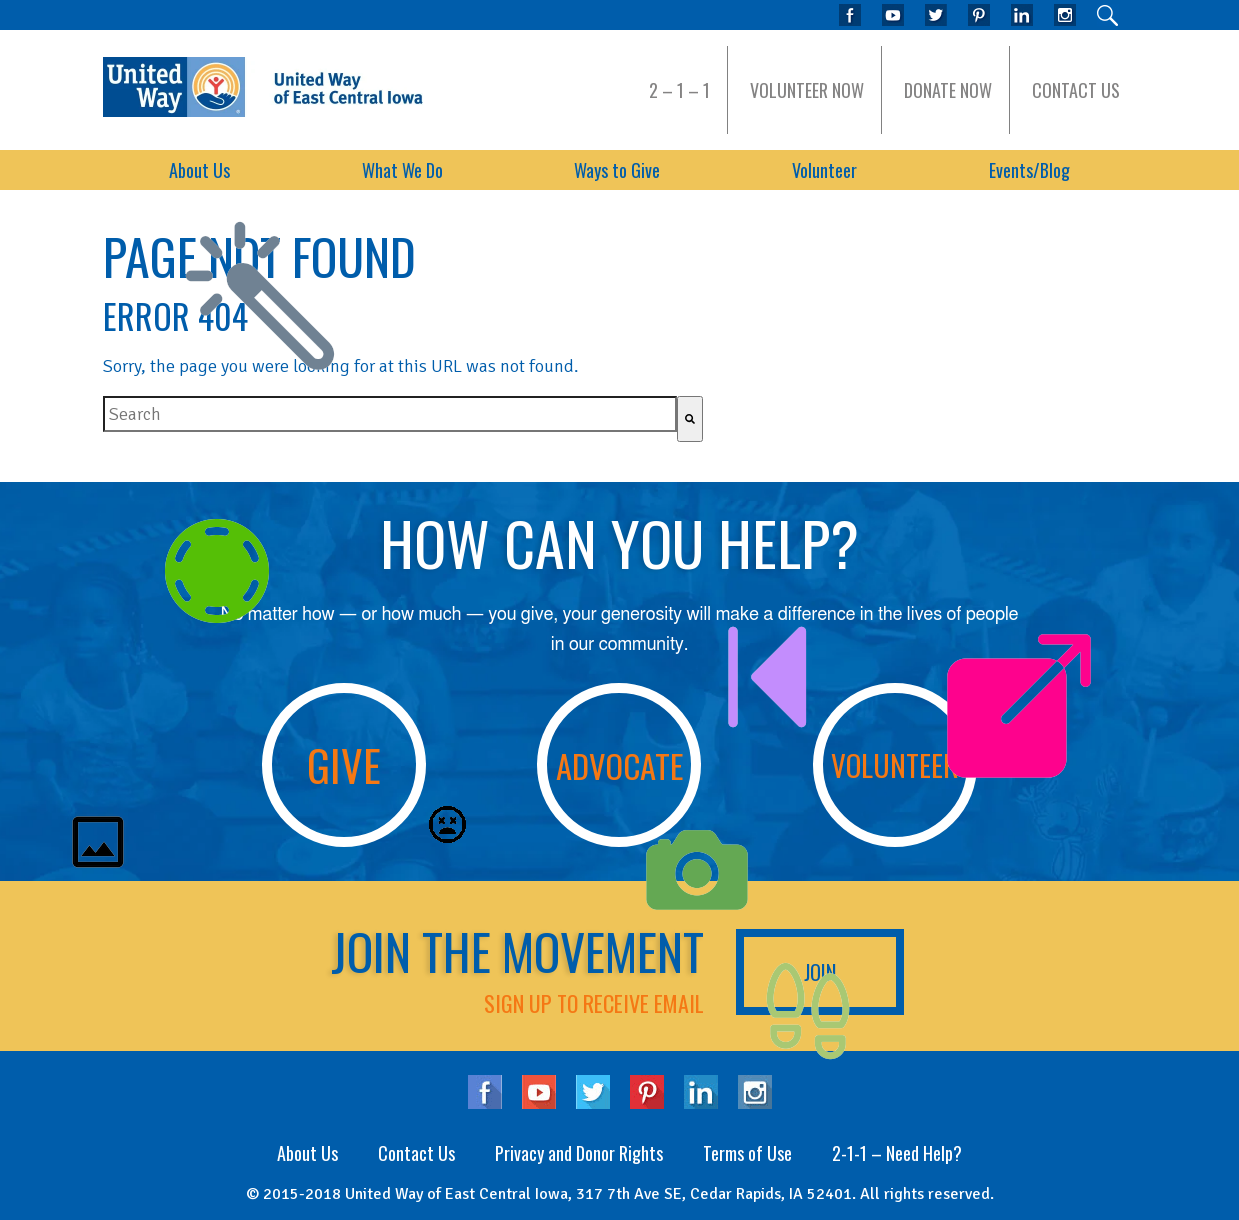 The width and height of the screenshot is (1239, 1220). What do you see at coordinates (697, 870) in the screenshot?
I see `take a photo` at bounding box center [697, 870].